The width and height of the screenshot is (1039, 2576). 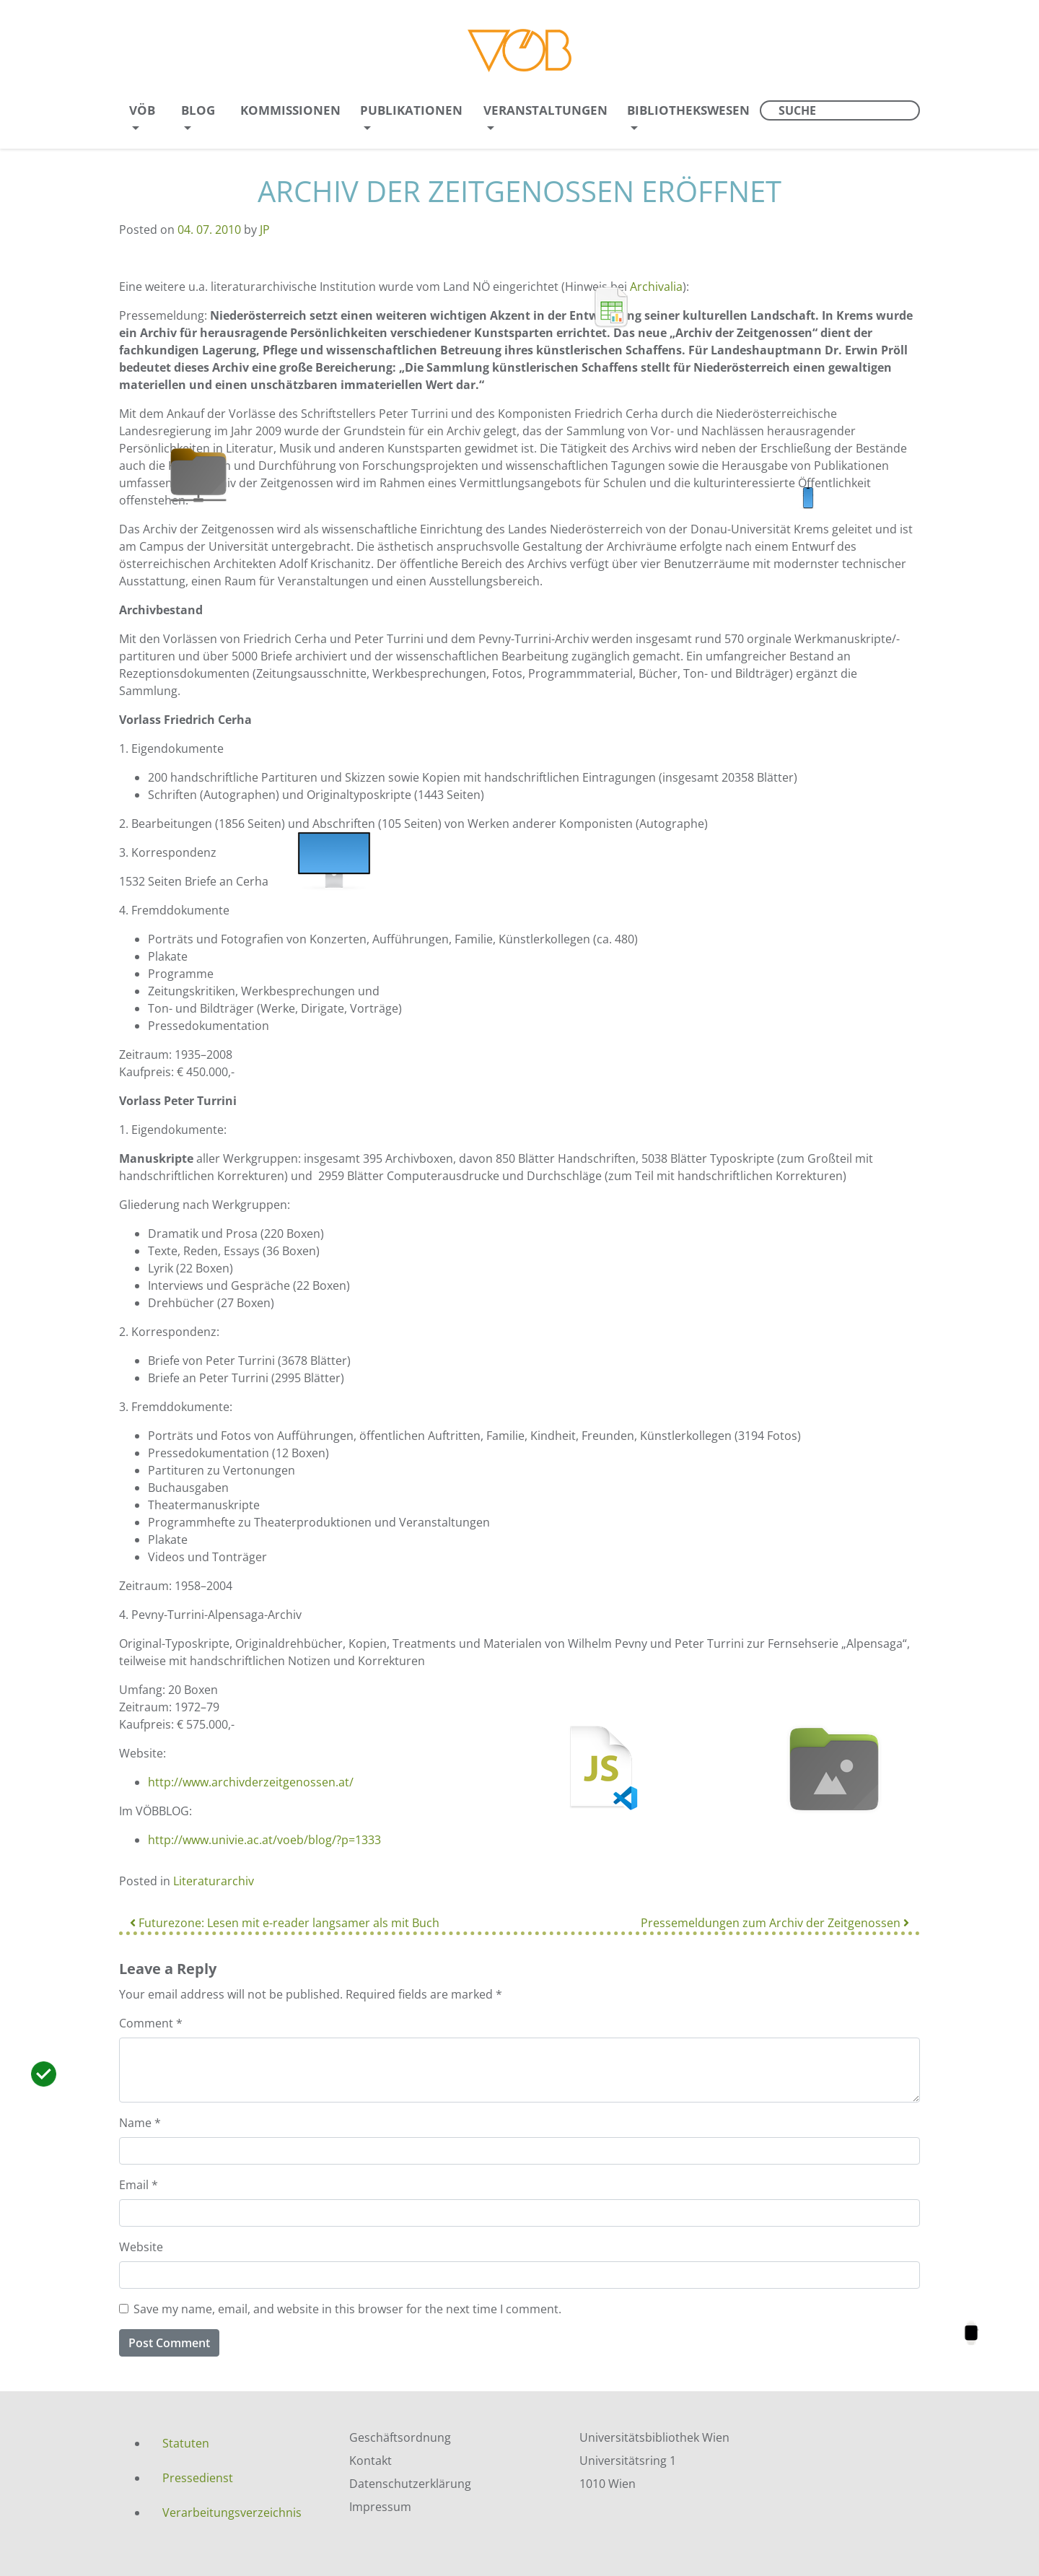 What do you see at coordinates (611, 307) in the screenshot?
I see `open a spreadsheet file` at bounding box center [611, 307].